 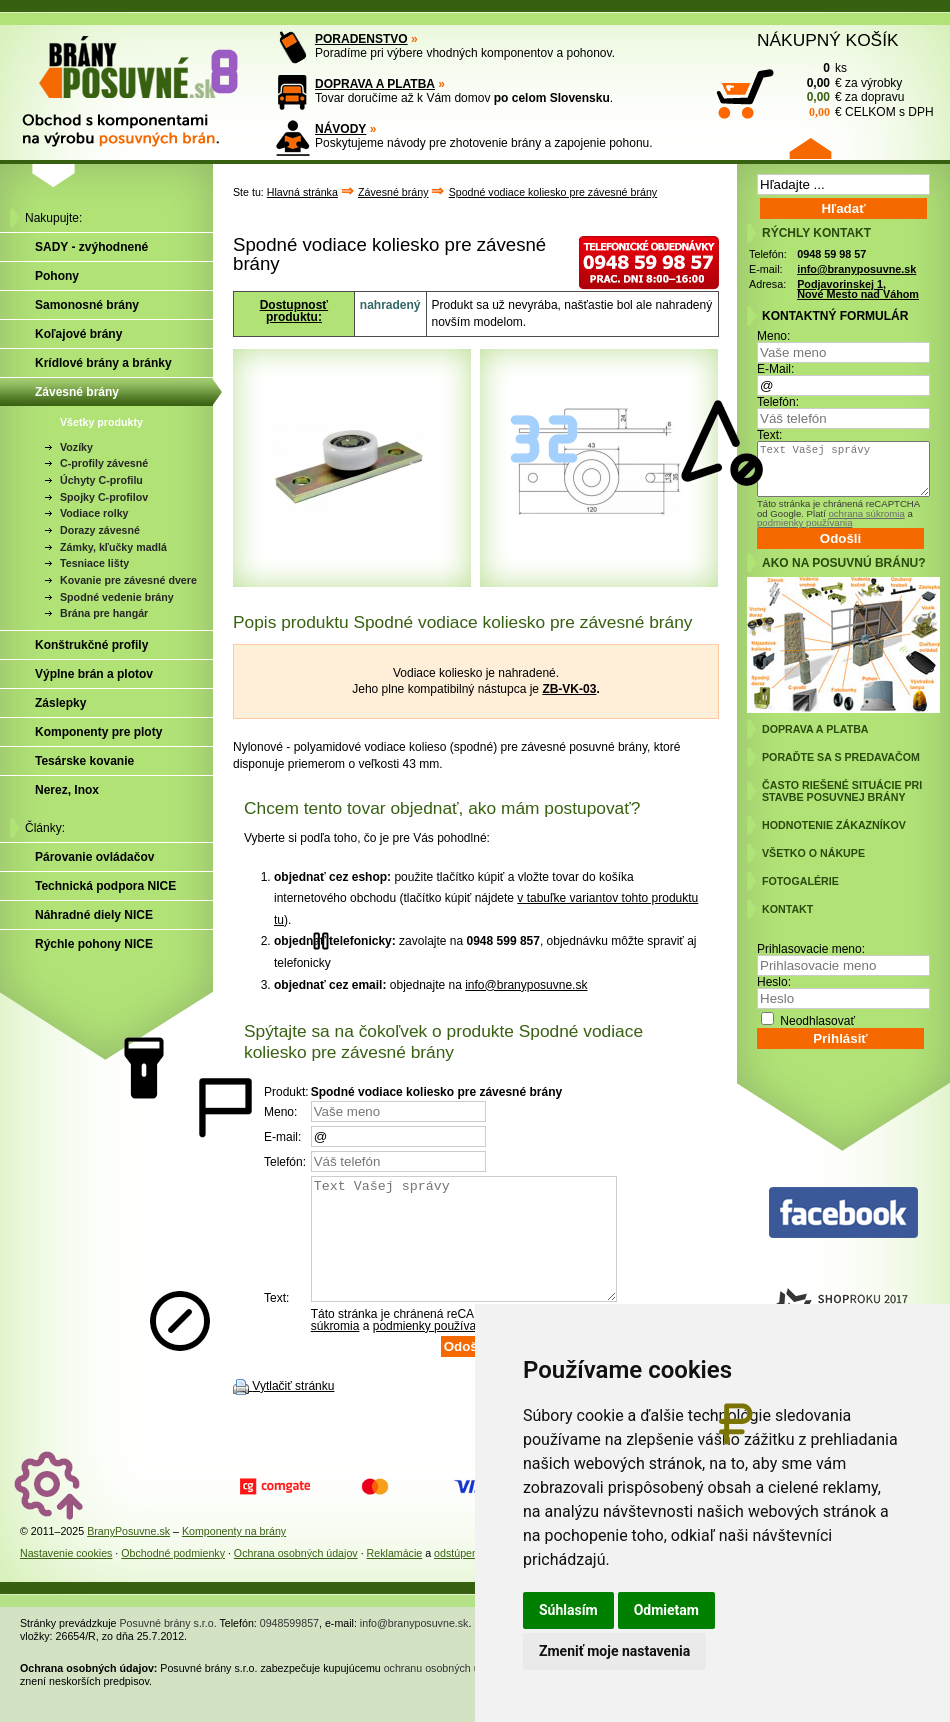 What do you see at coordinates (737, 1424) in the screenshot?
I see `indicates Russian ruble currency` at bounding box center [737, 1424].